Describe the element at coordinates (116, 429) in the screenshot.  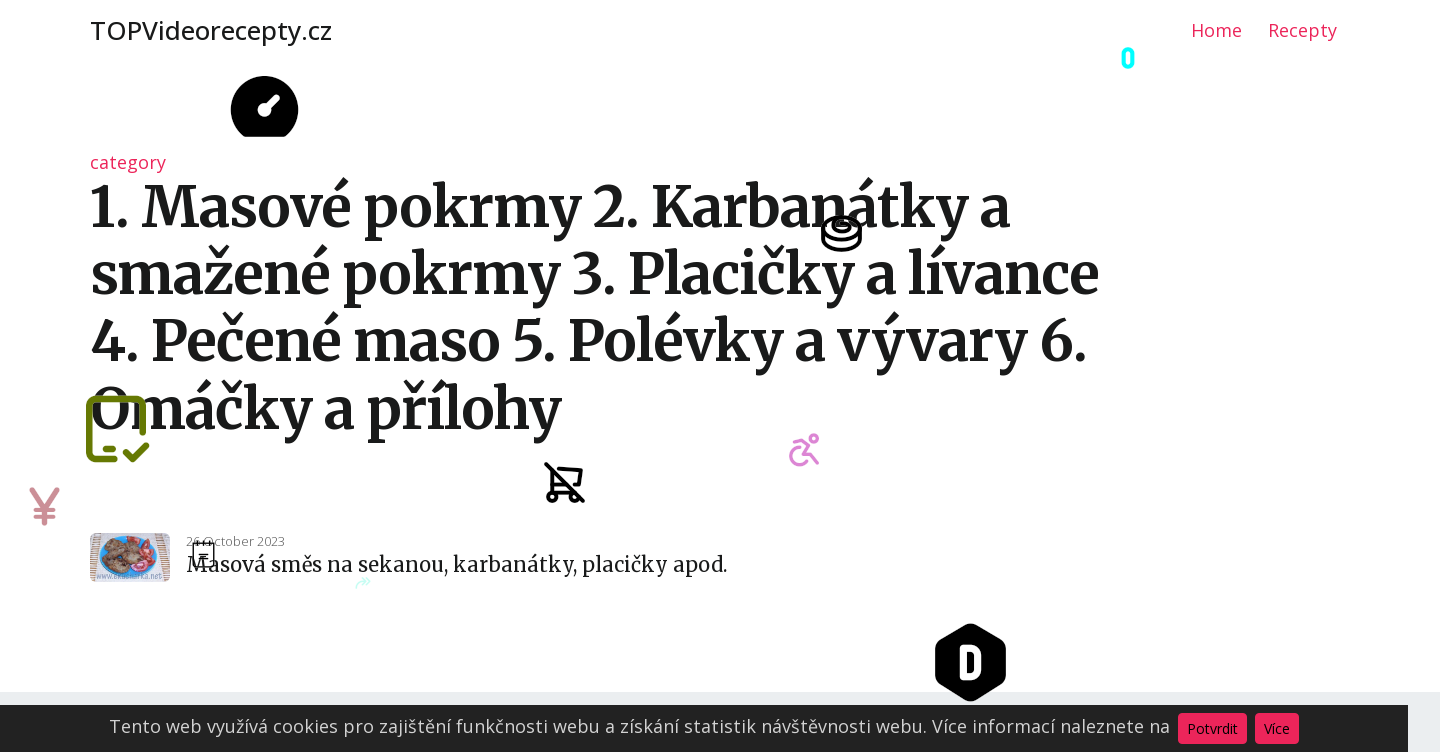
I see `ipad successfully connected or paired` at that location.